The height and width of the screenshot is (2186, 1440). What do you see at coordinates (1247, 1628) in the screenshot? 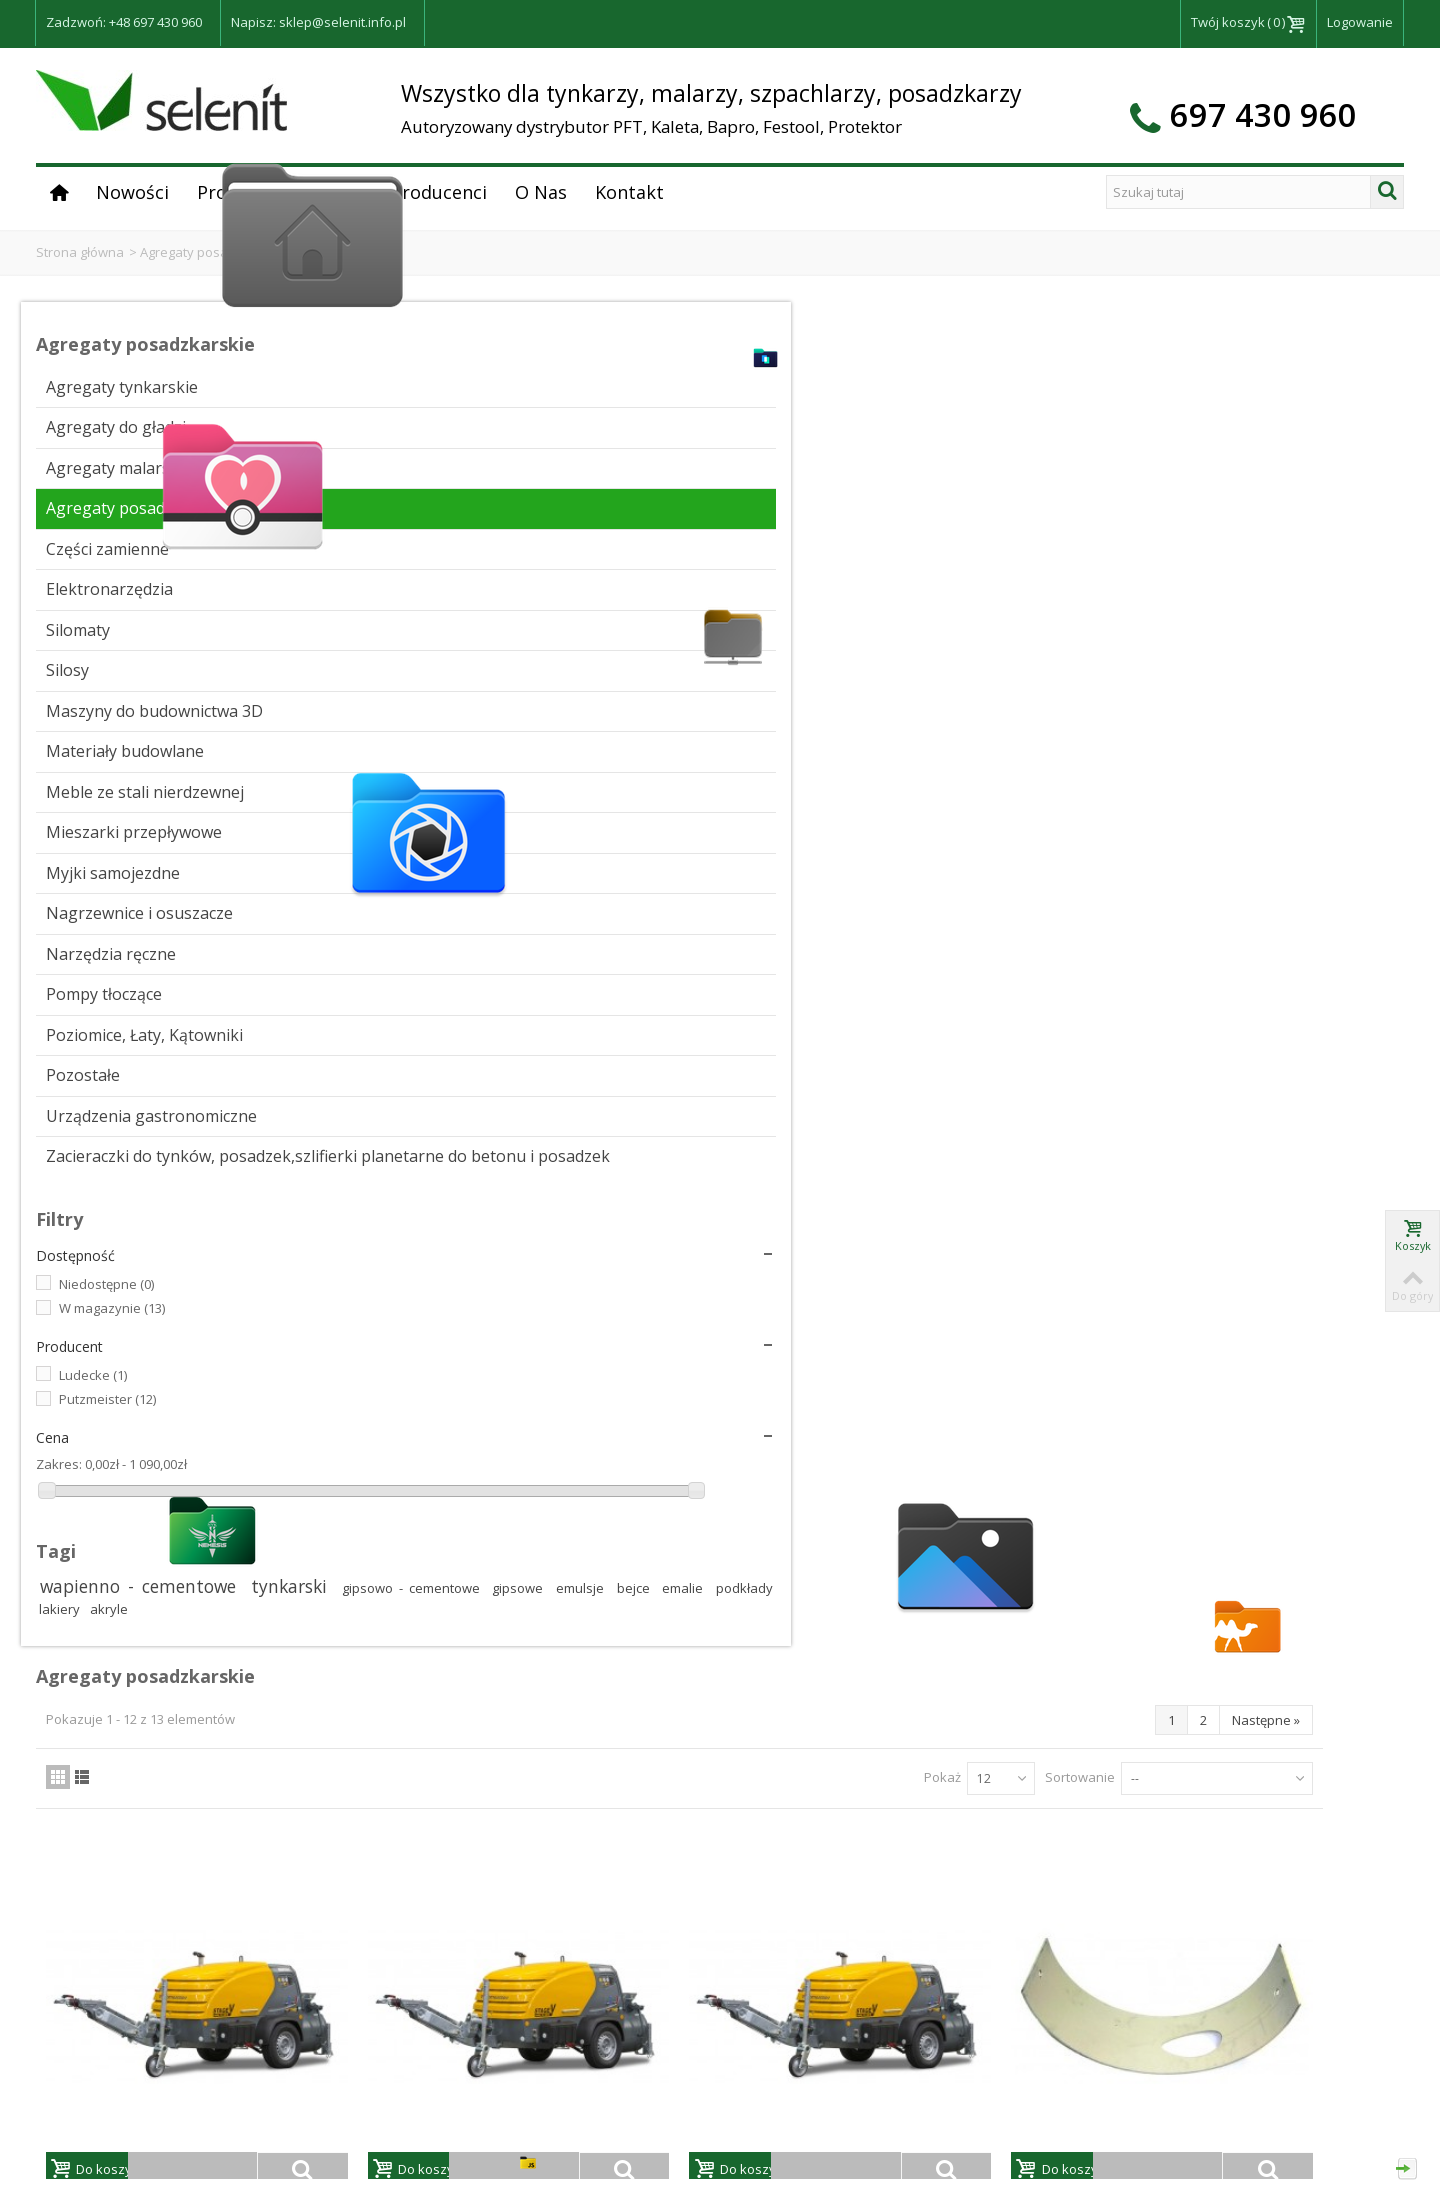
I see `folder containing OCaml programming files` at bounding box center [1247, 1628].